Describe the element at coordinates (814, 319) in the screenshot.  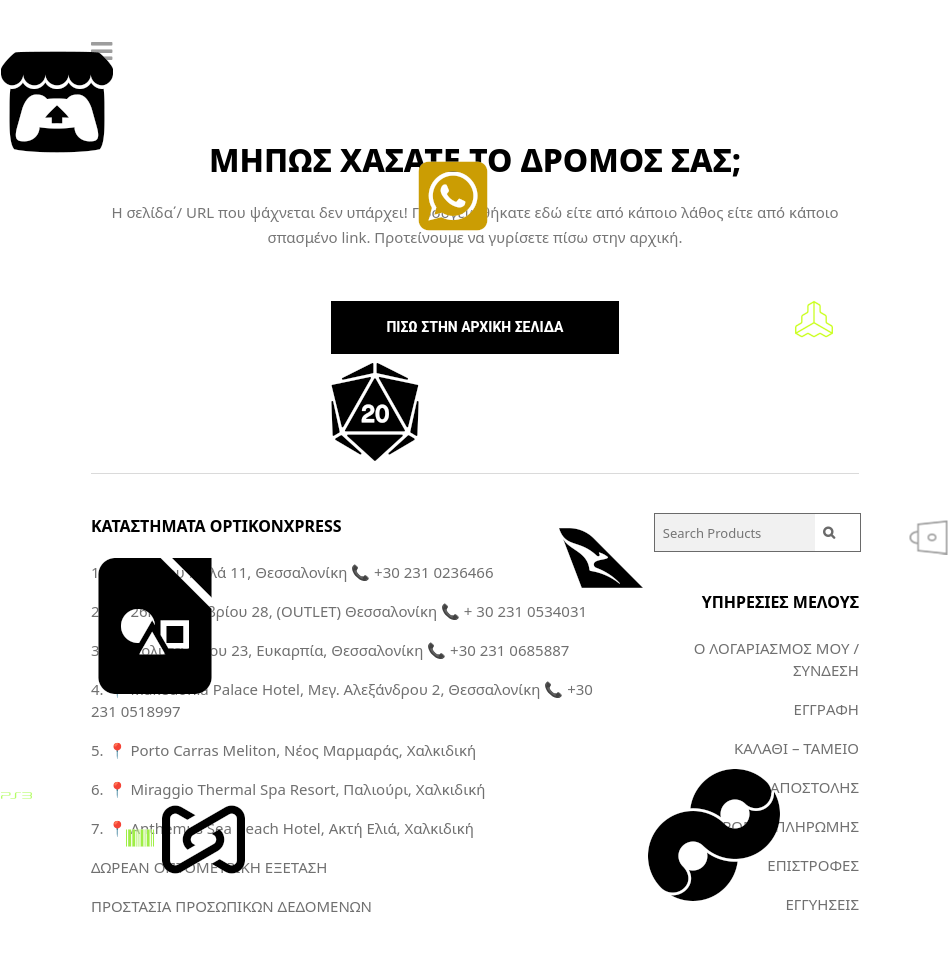
I see `open frontify brand management platform` at that location.